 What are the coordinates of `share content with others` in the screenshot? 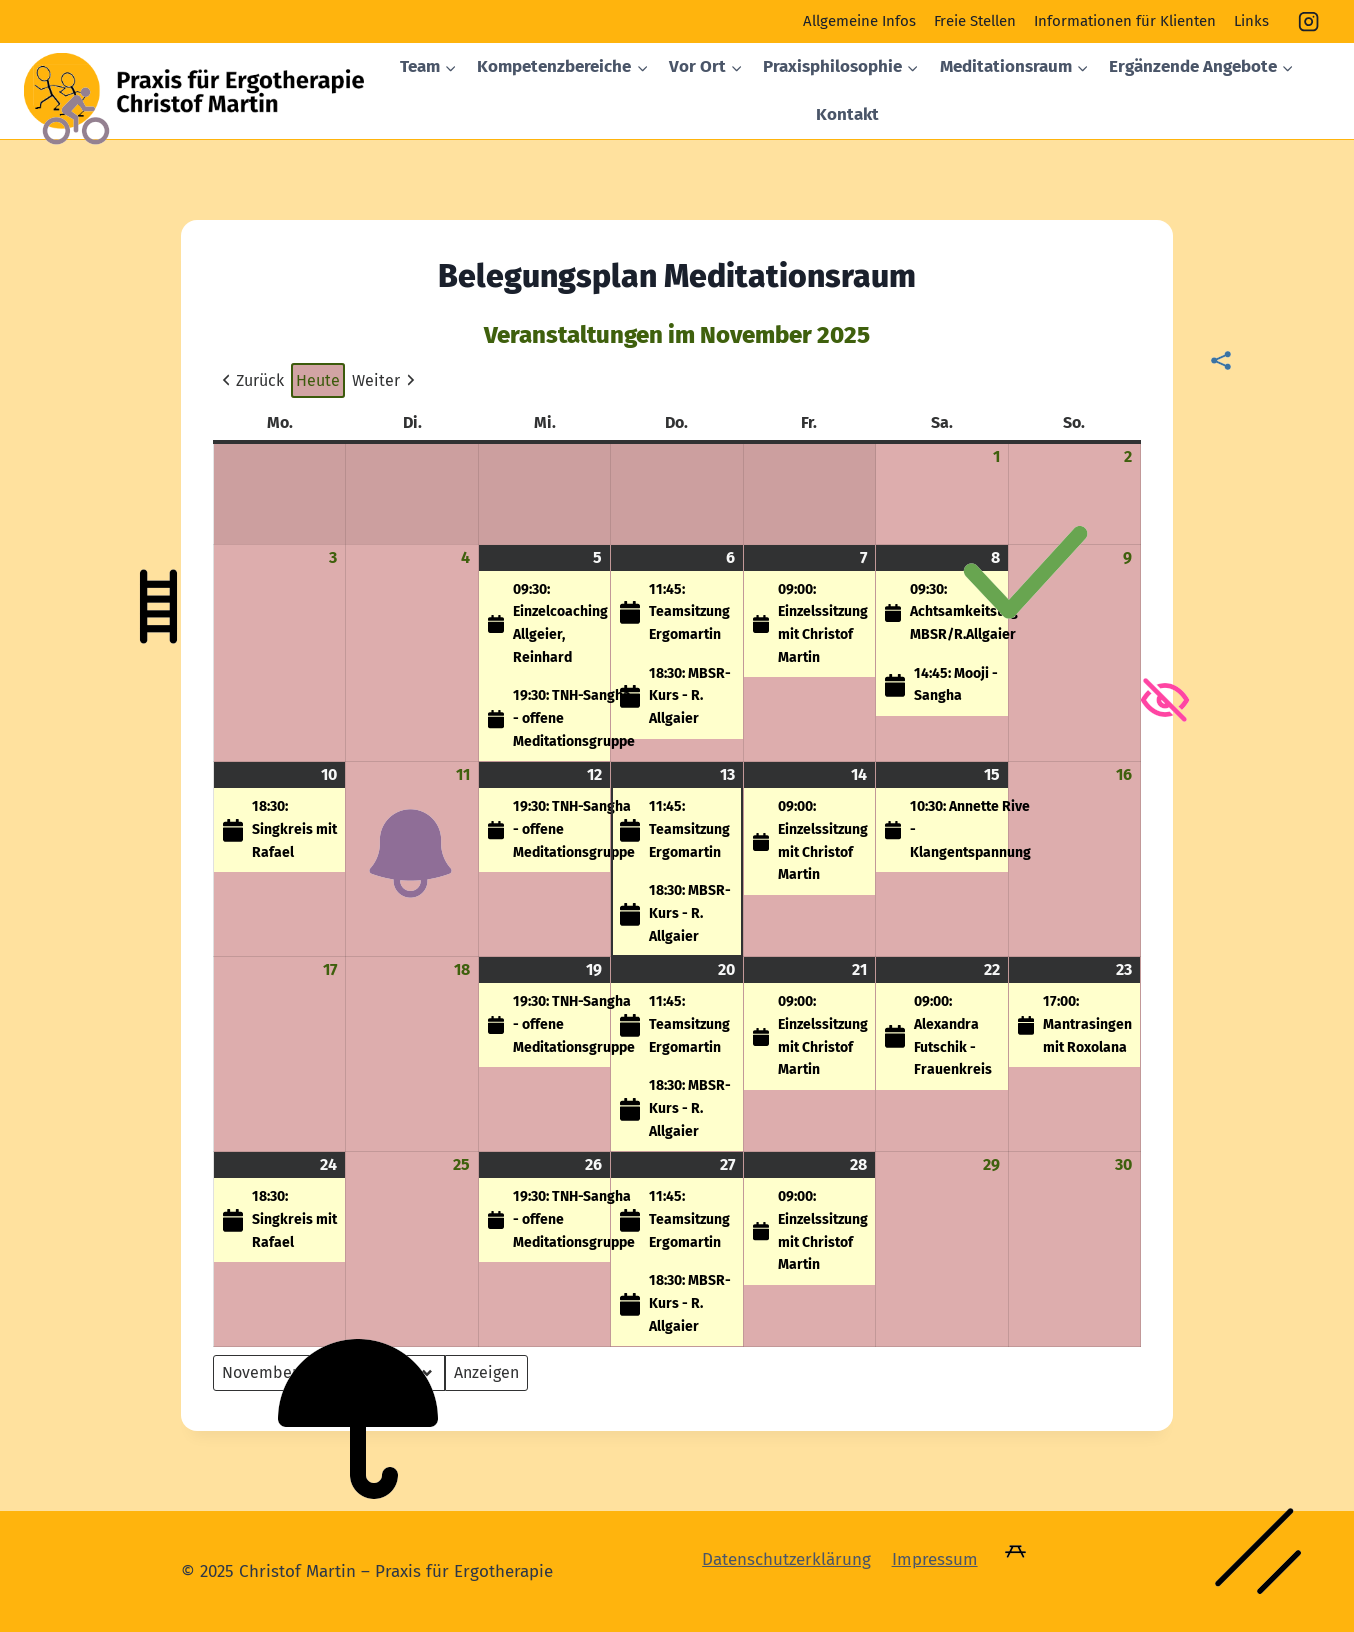 It's located at (1221, 360).